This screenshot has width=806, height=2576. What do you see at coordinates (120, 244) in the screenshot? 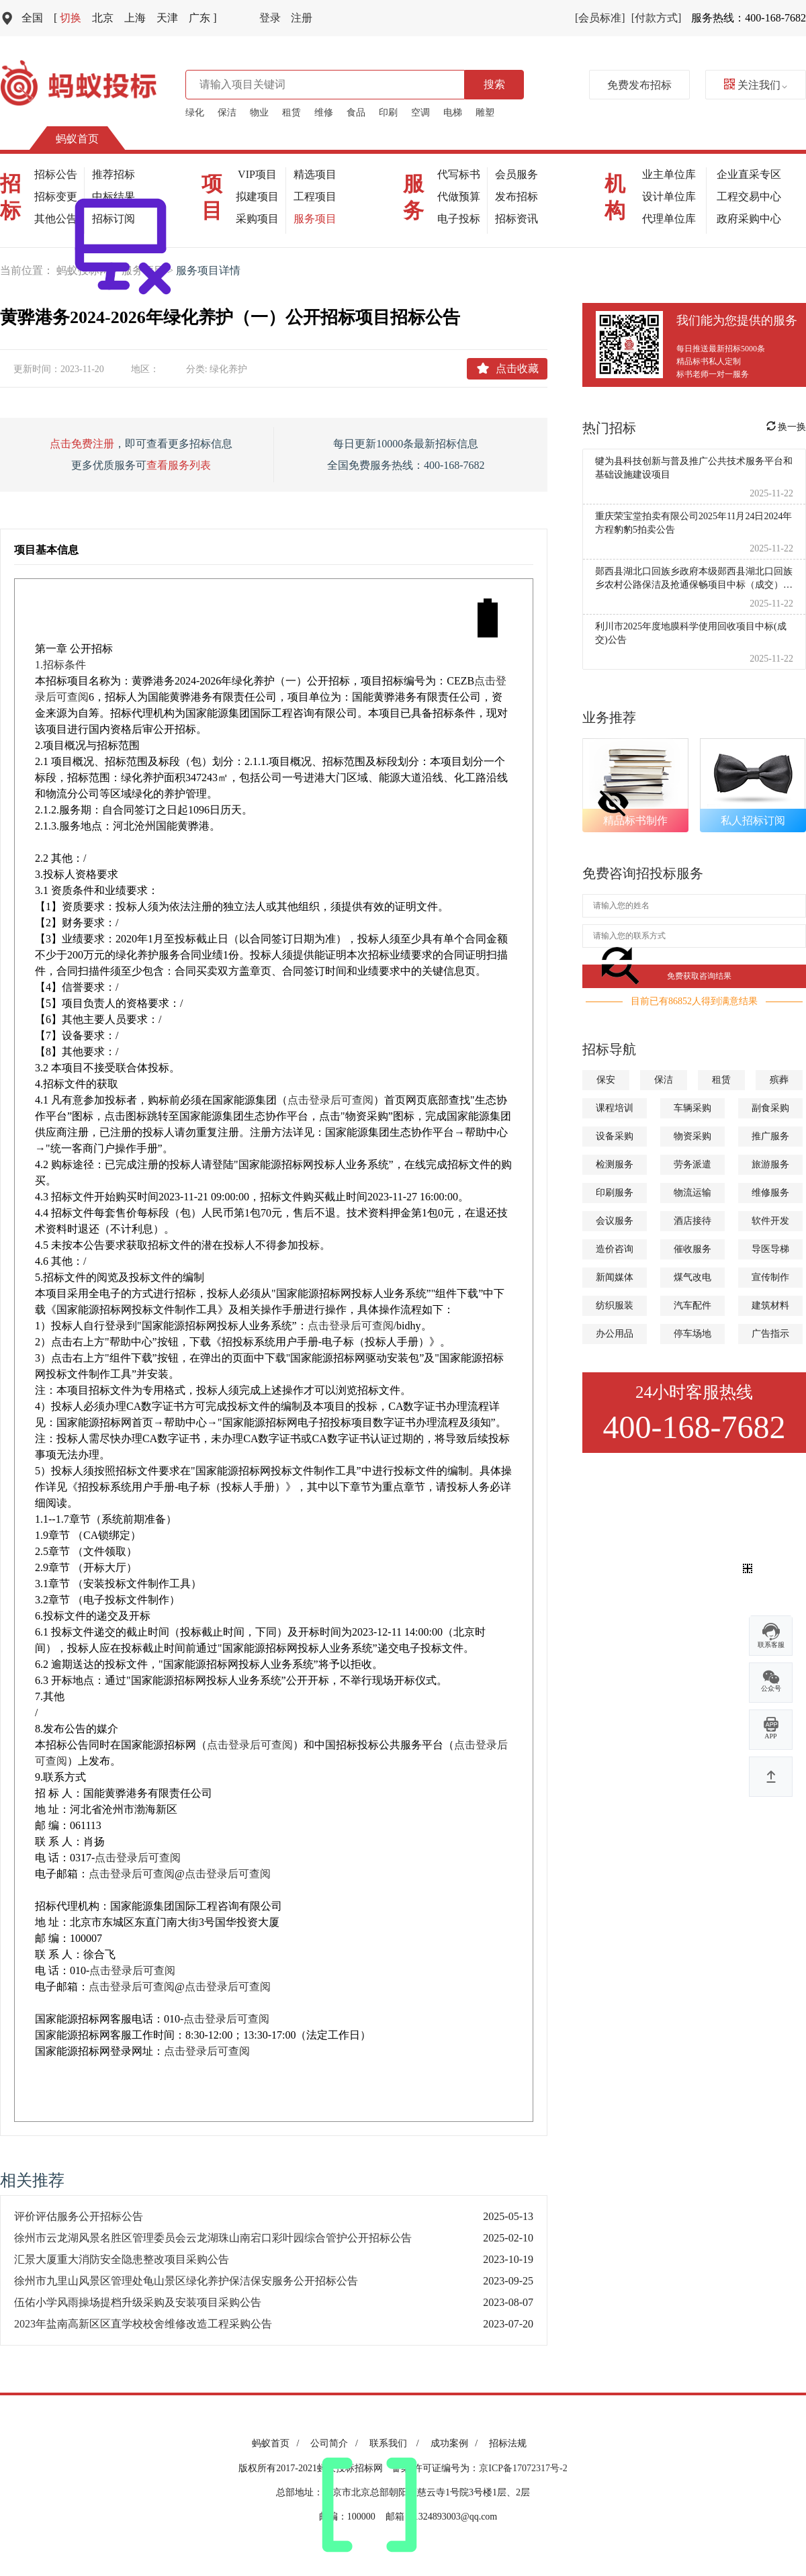
I see `disconnect or remove a desktop computer` at bounding box center [120, 244].